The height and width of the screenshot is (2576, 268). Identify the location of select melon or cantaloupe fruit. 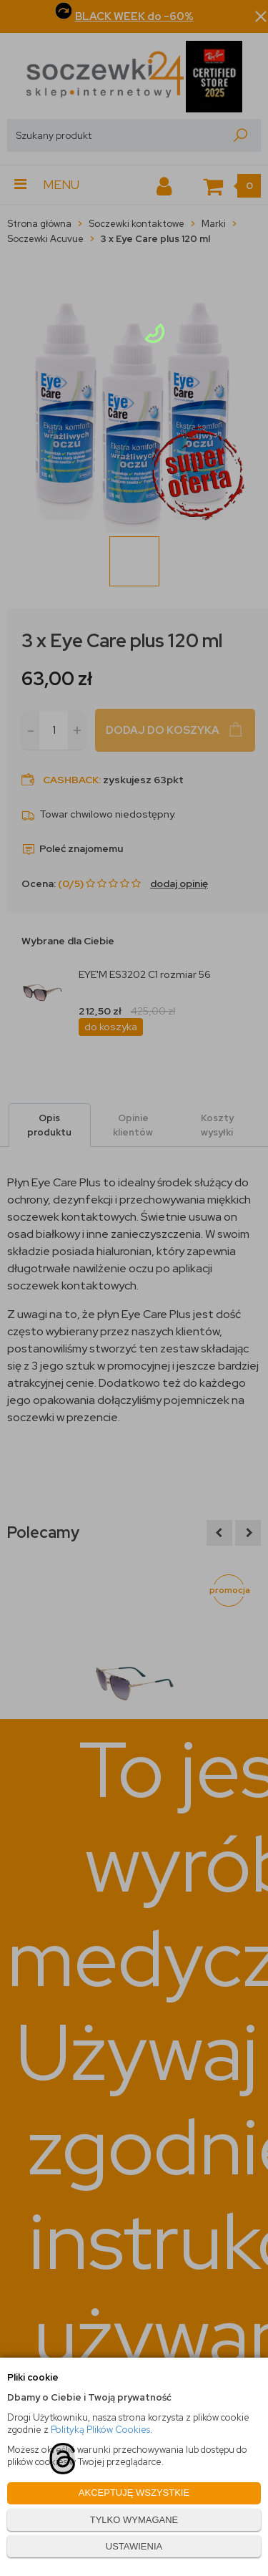
(155, 334).